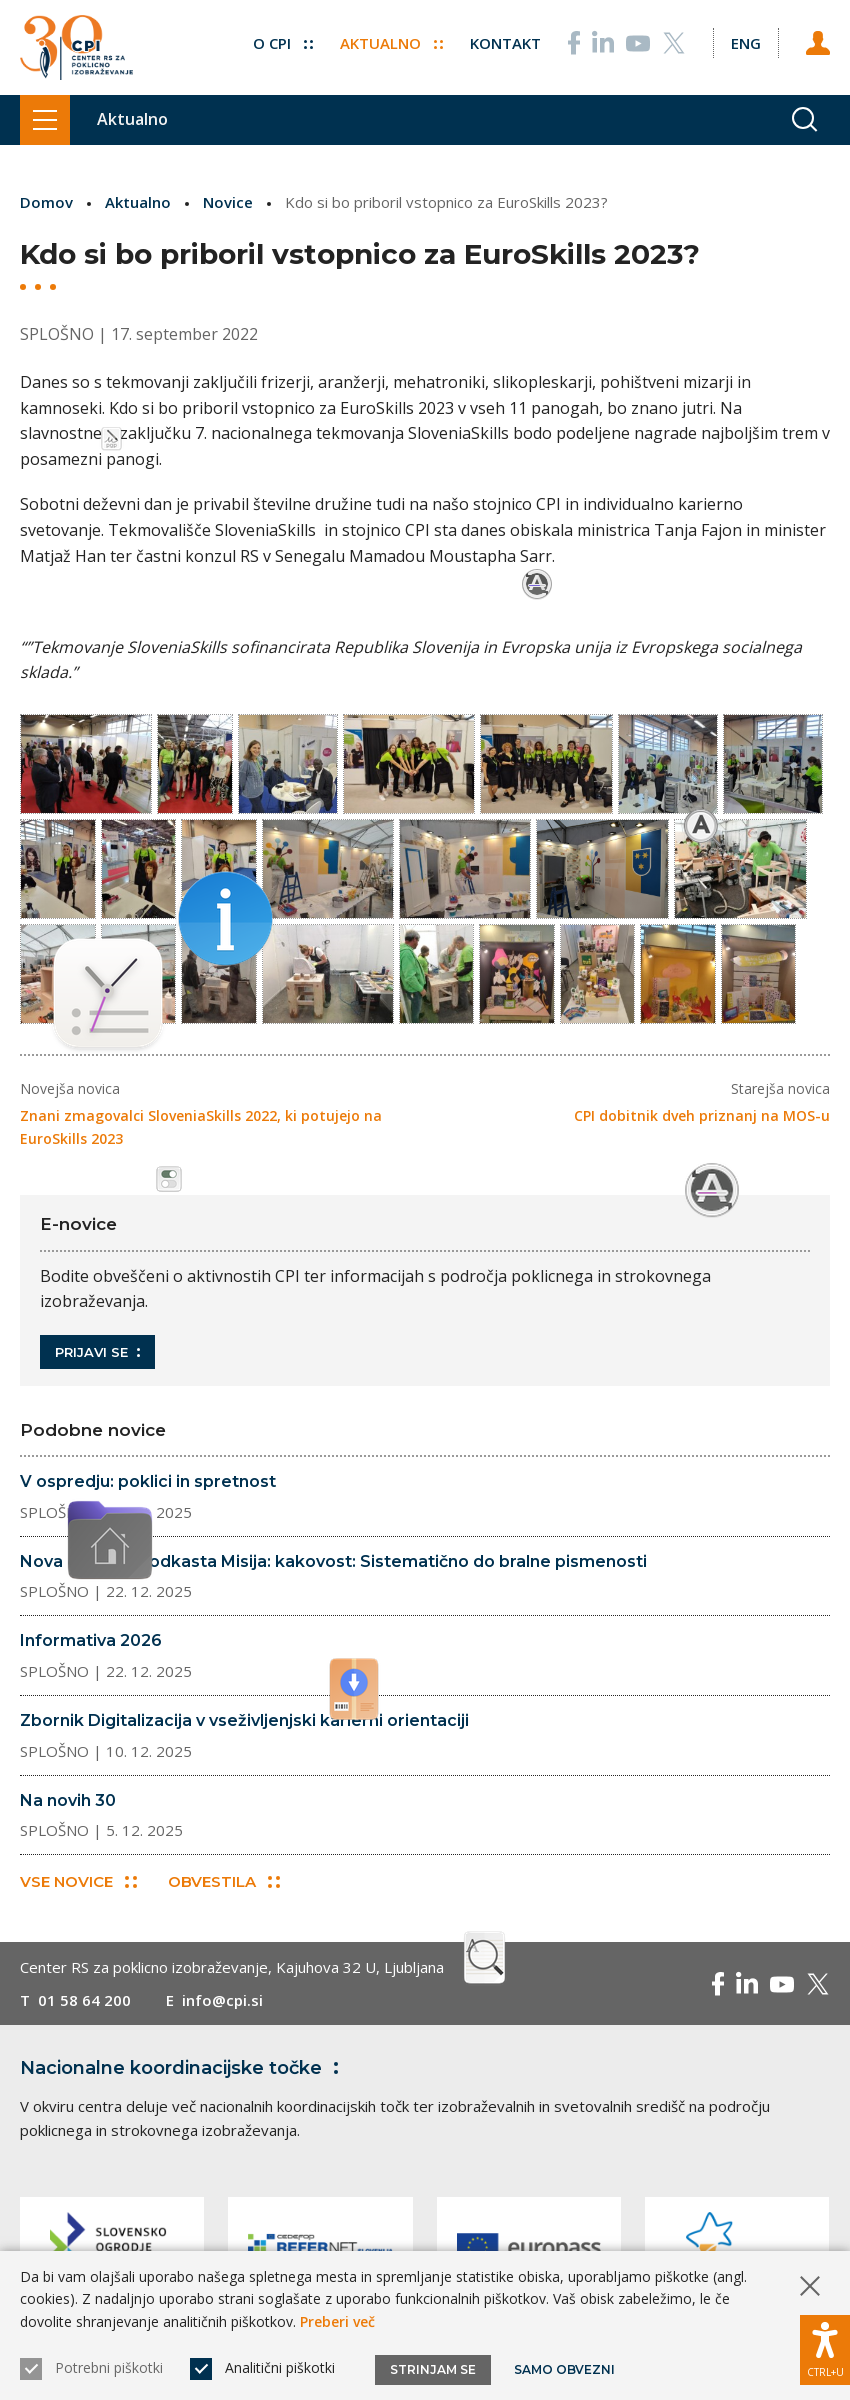 This screenshot has height=2400, width=850. What do you see at coordinates (111, 438) in the screenshot?
I see `a PGP signature file for verifying authenticity` at bounding box center [111, 438].